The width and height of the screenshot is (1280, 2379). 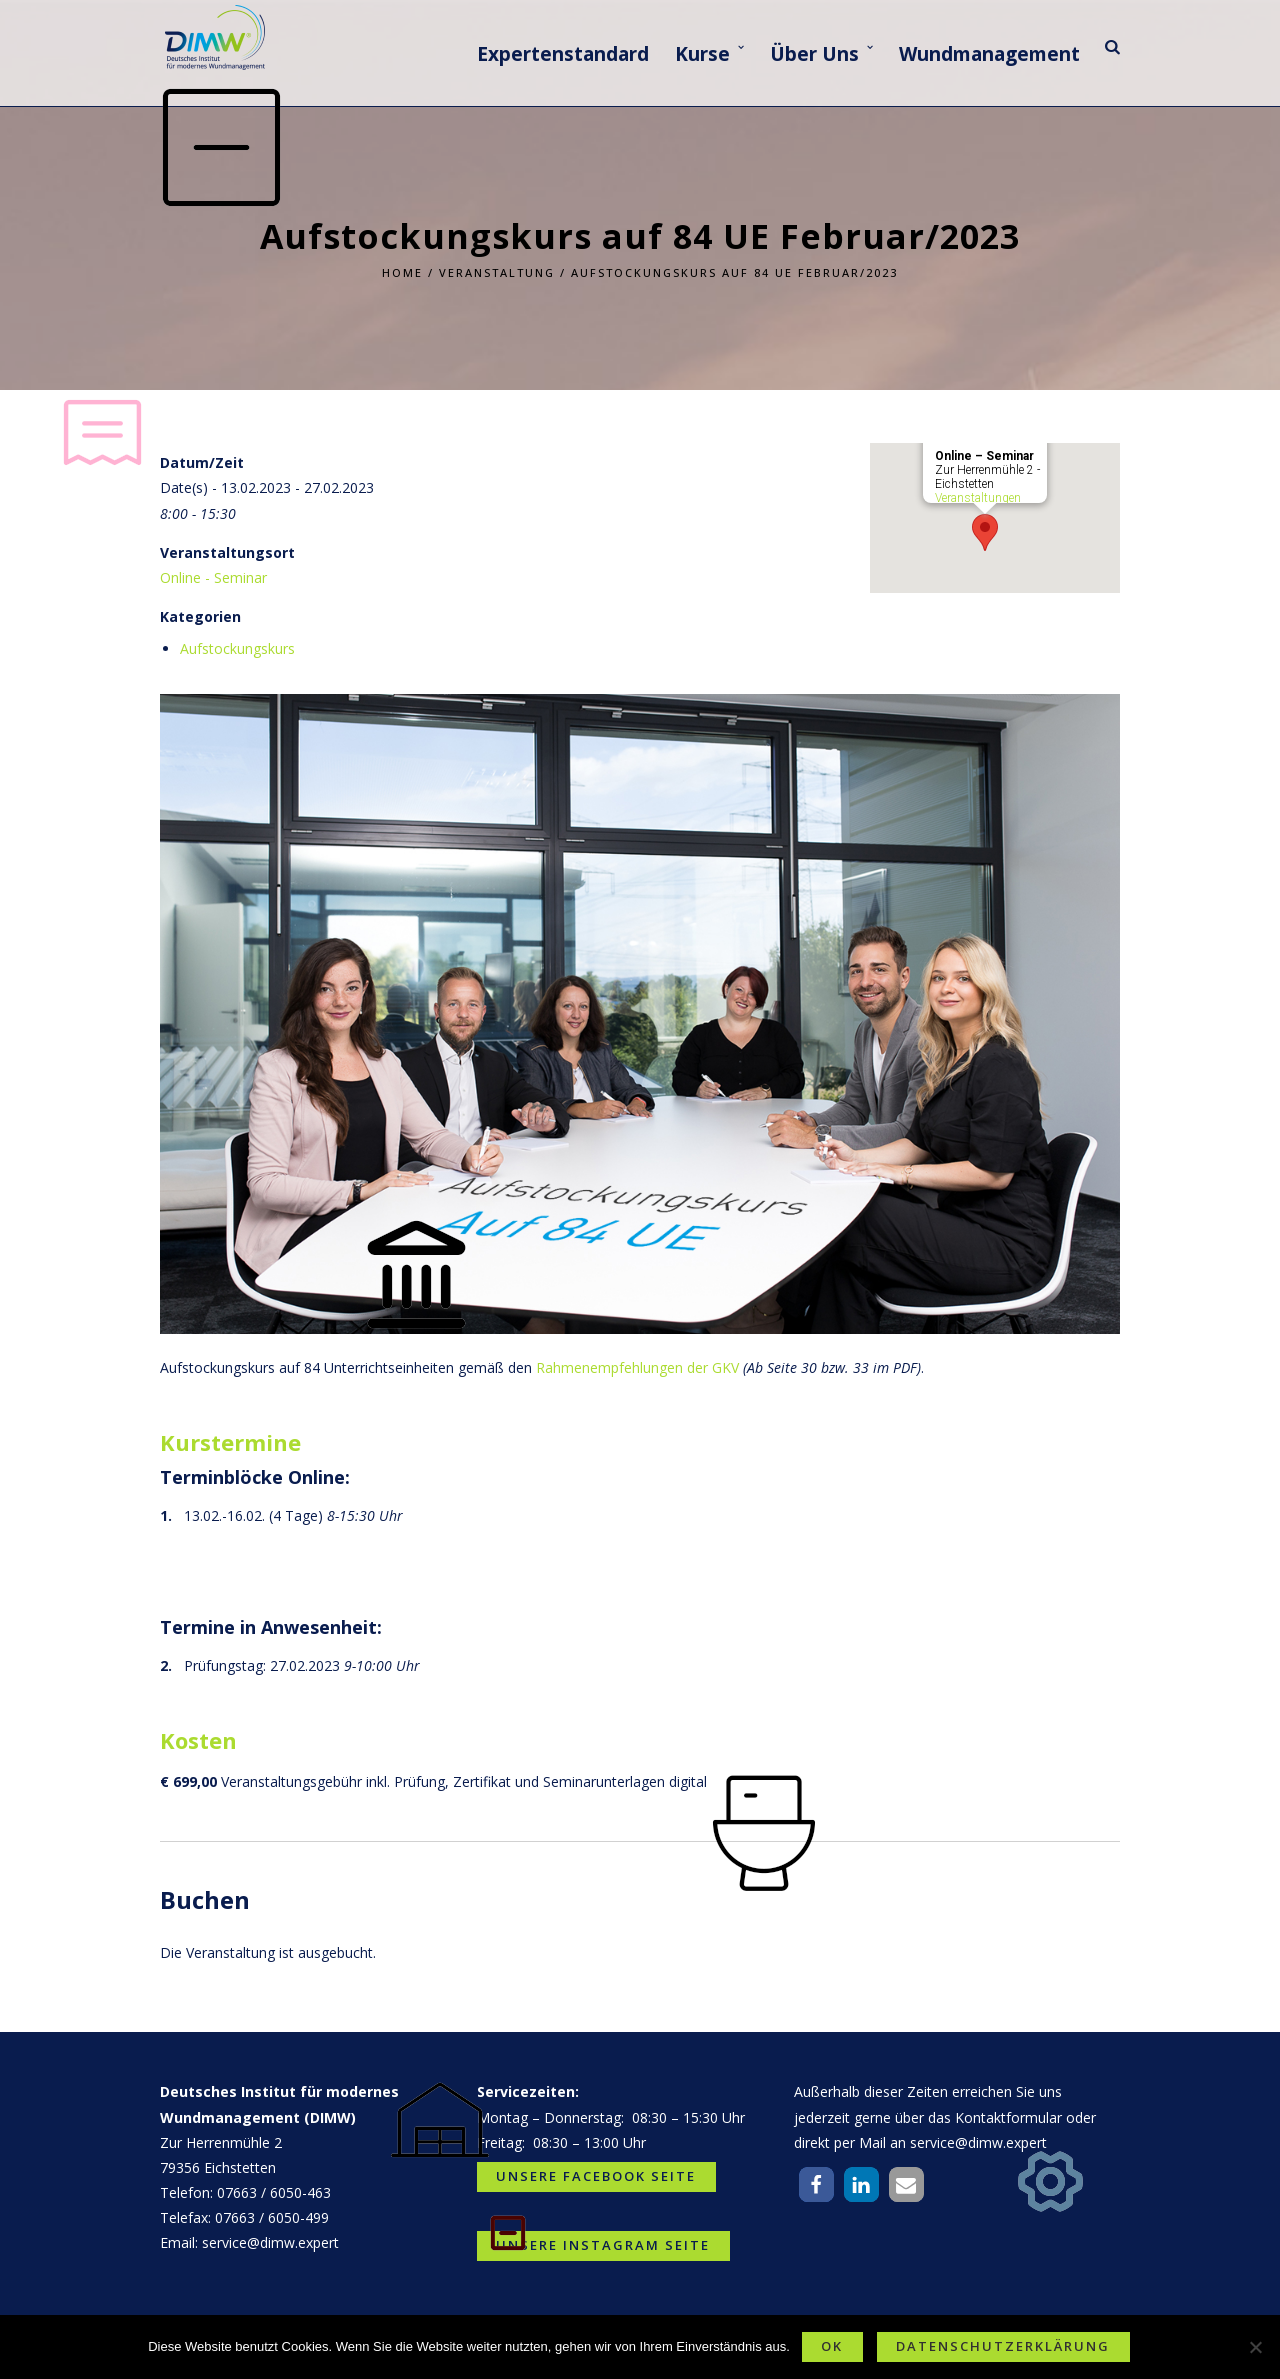 I want to click on view purchase receipt or transaction history, so click(x=102, y=432).